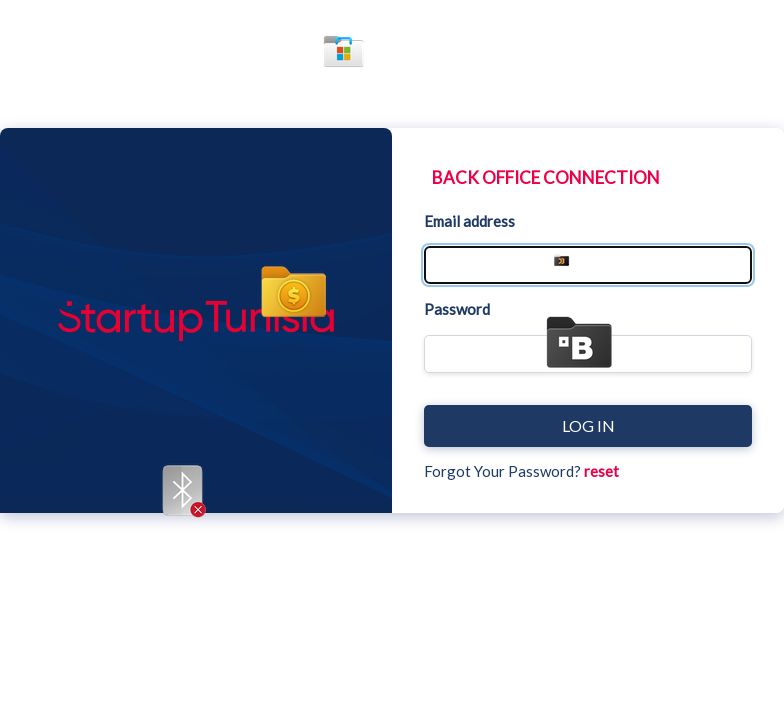 This screenshot has width=784, height=720. What do you see at coordinates (343, 52) in the screenshot?
I see `open microsoft store downloads folder` at bounding box center [343, 52].